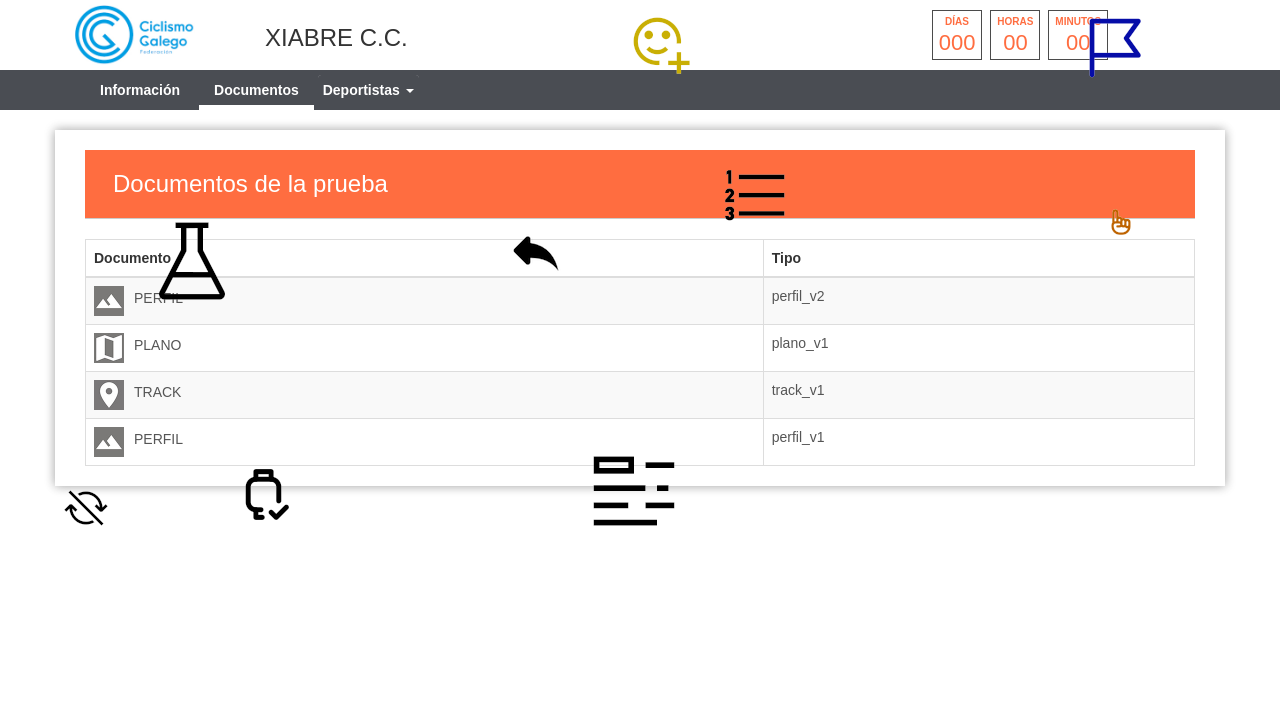 The height and width of the screenshot is (720, 1280). What do you see at coordinates (86, 508) in the screenshot?
I see `sync is disabled or paused` at bounding box center [86, 508].